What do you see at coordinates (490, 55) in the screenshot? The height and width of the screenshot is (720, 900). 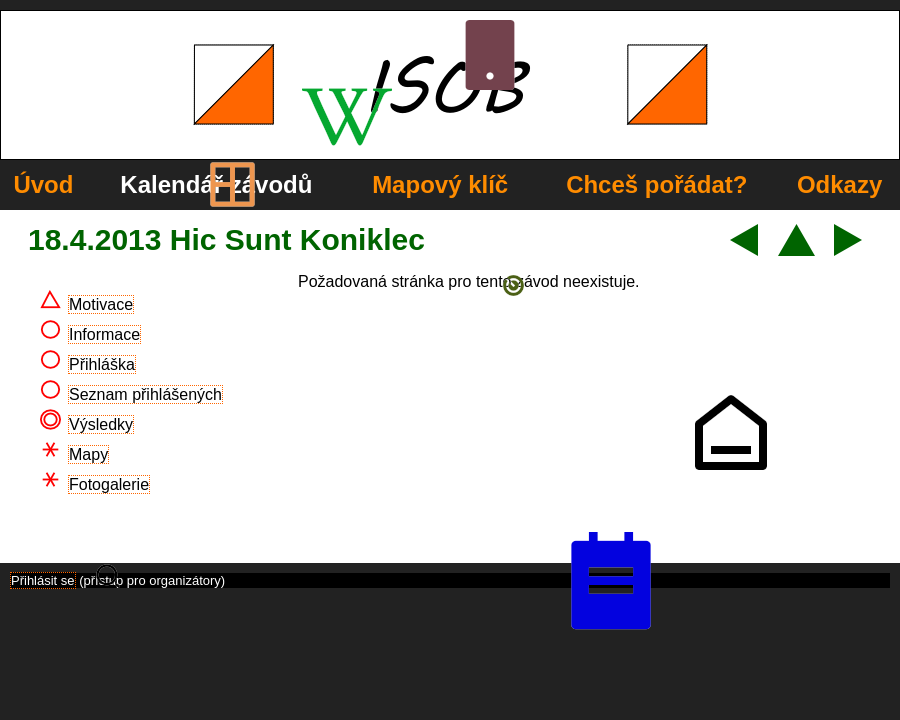 I see `access mobile device settings` at bounding box center [490, 55].